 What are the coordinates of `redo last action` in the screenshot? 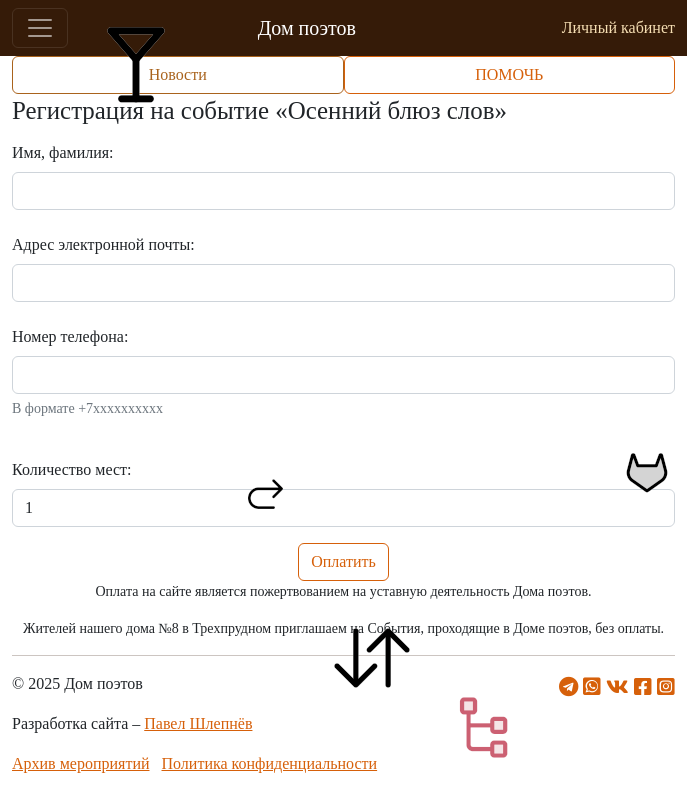 It's located at (265, 495).